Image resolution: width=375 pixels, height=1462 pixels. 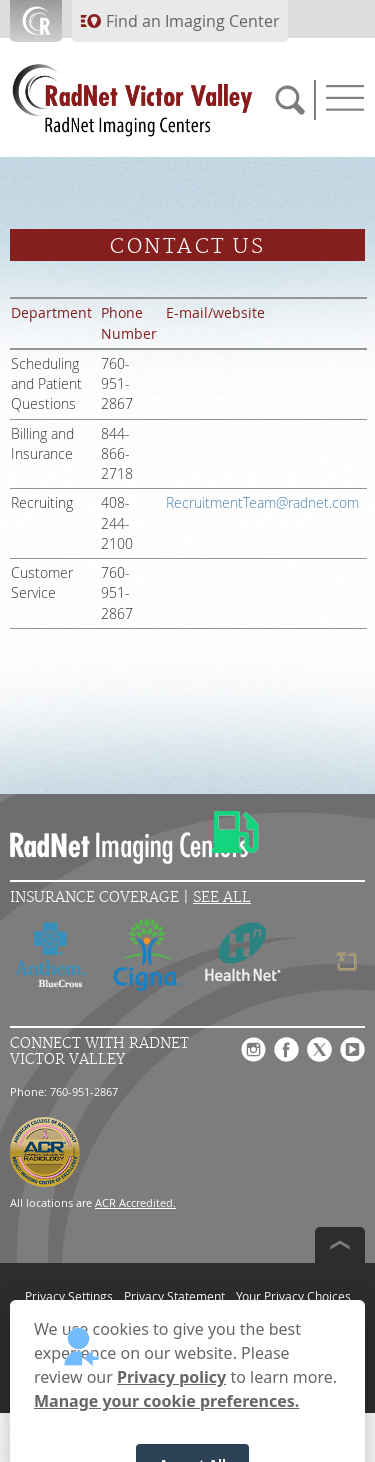 I want to click on incoming user request or invitation, so click(x=78, y=1347).